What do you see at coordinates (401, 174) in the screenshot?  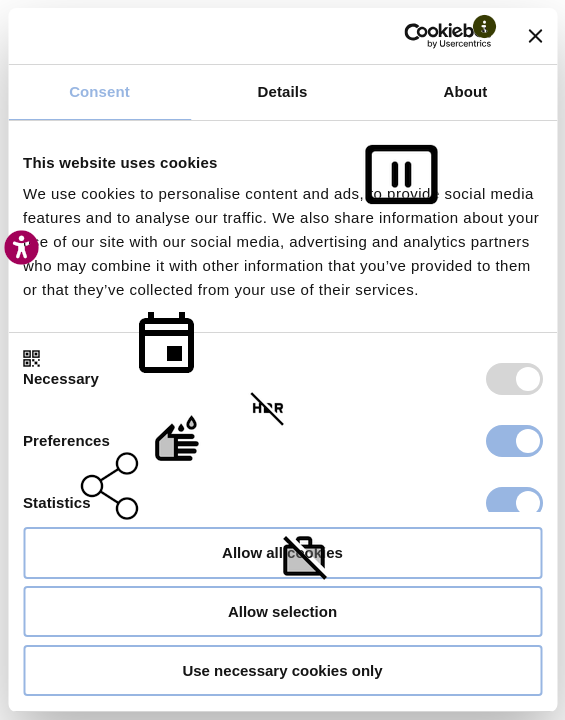 I see `pause a presentation or slideshow` at bounding box center [401, 174].